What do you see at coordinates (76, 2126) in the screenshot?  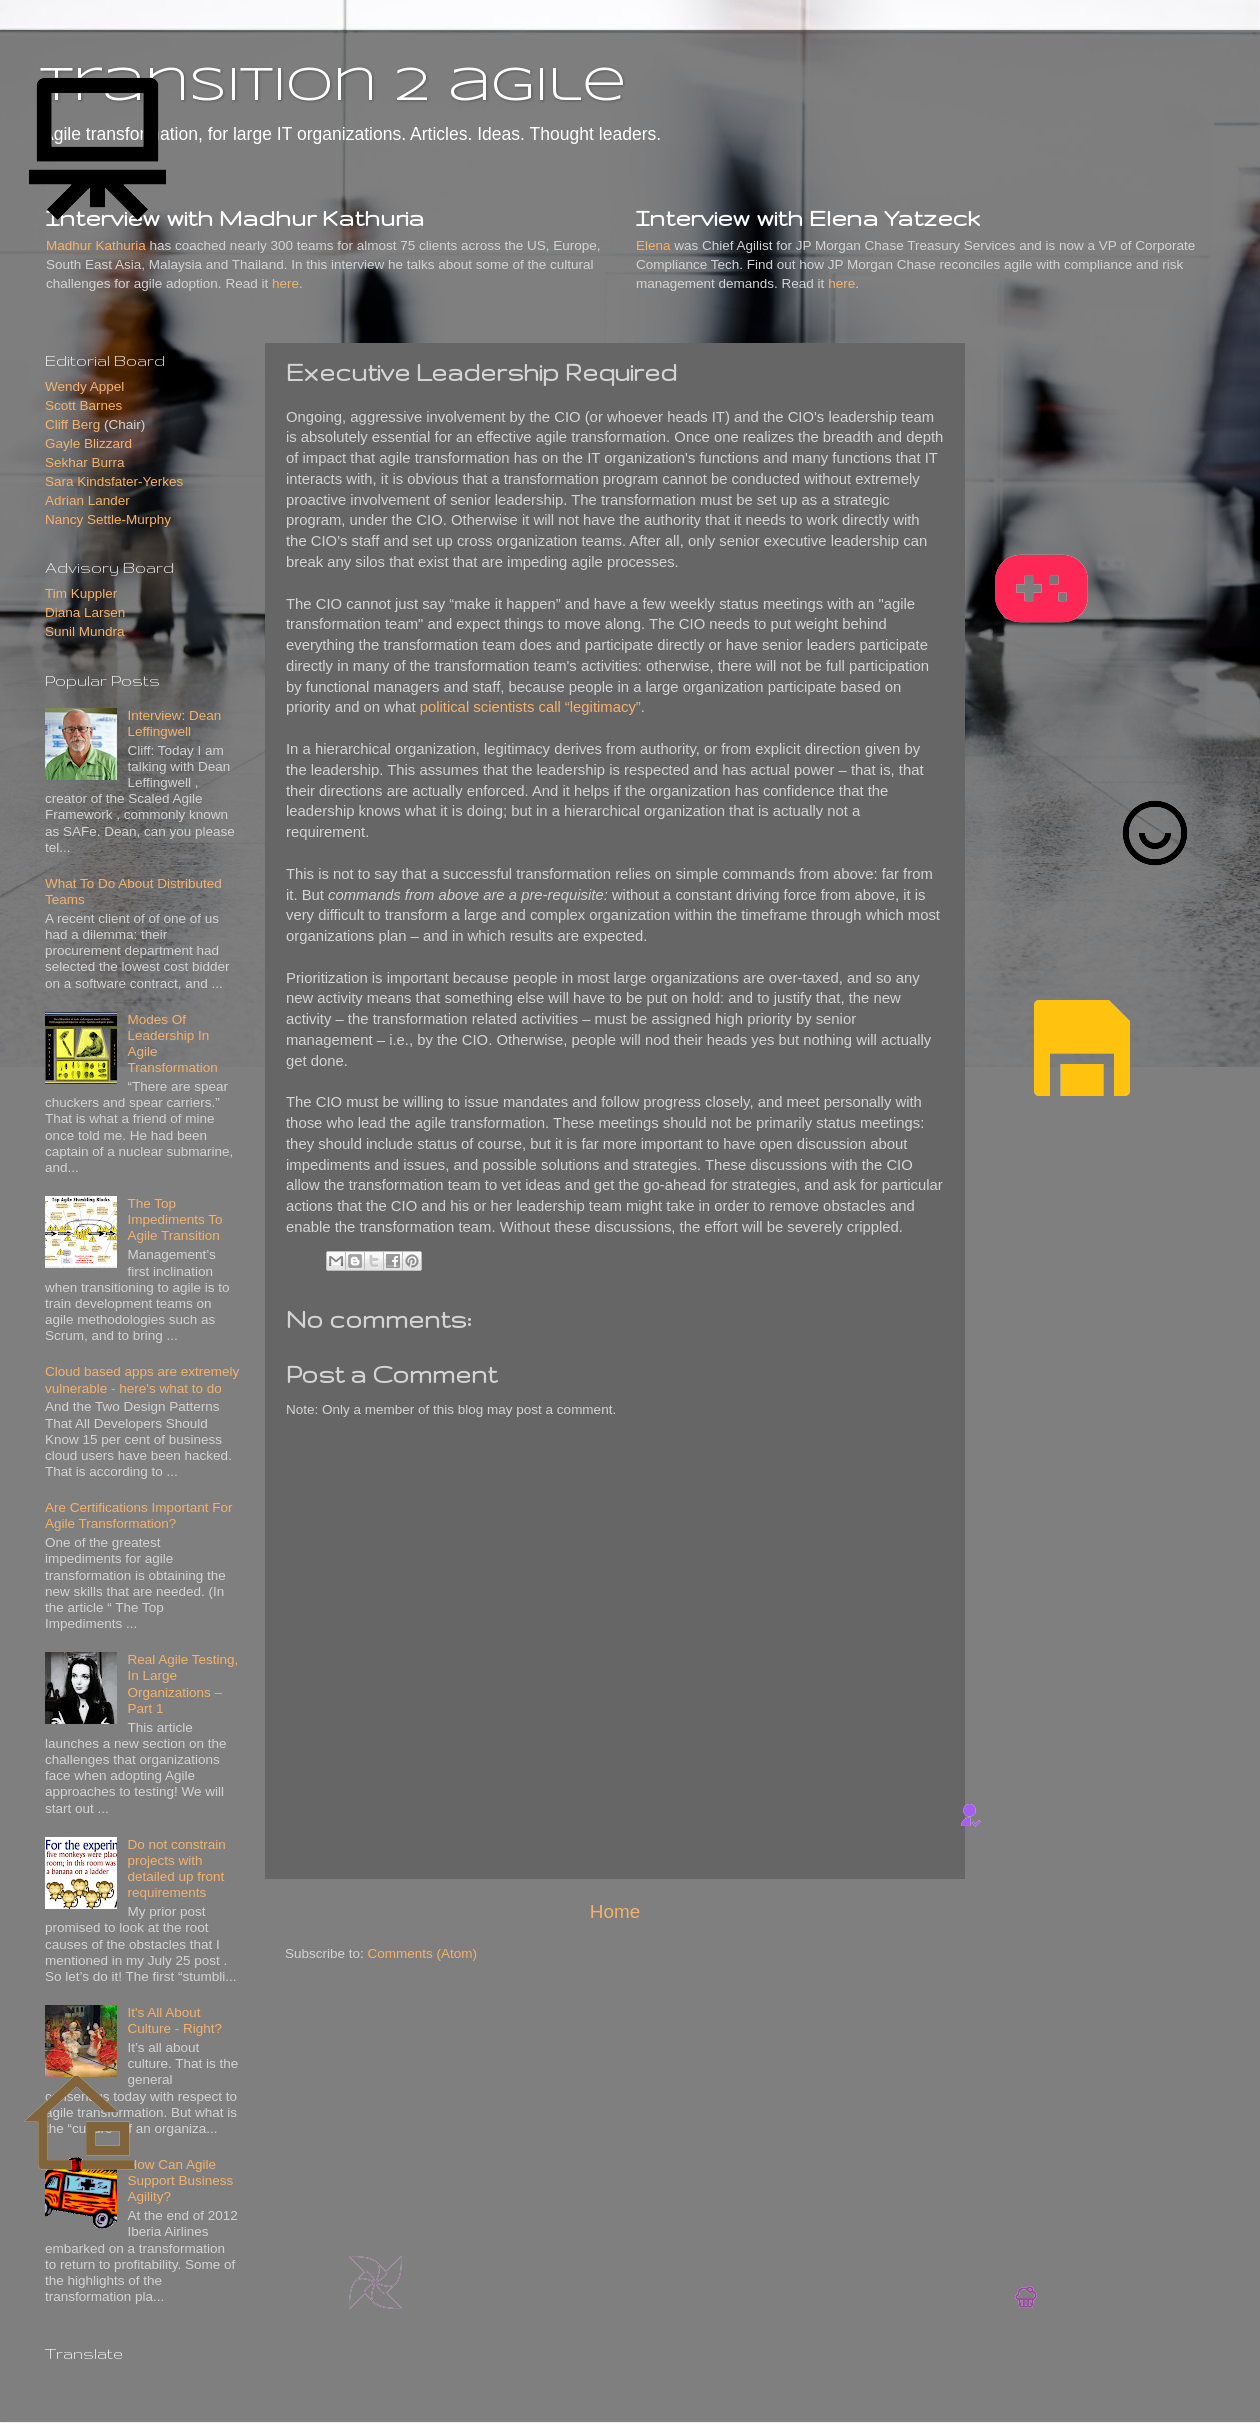 I see `access home office or remote work settings` at bounding box center [76, 2126].